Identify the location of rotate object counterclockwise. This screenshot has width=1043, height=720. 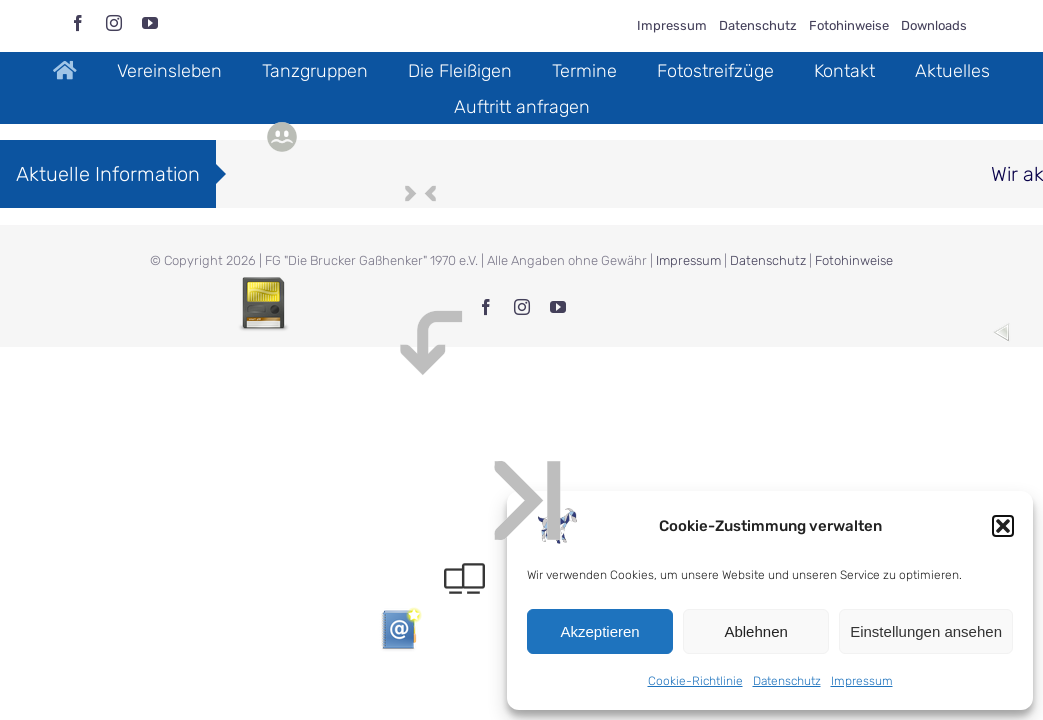
(434, 339).